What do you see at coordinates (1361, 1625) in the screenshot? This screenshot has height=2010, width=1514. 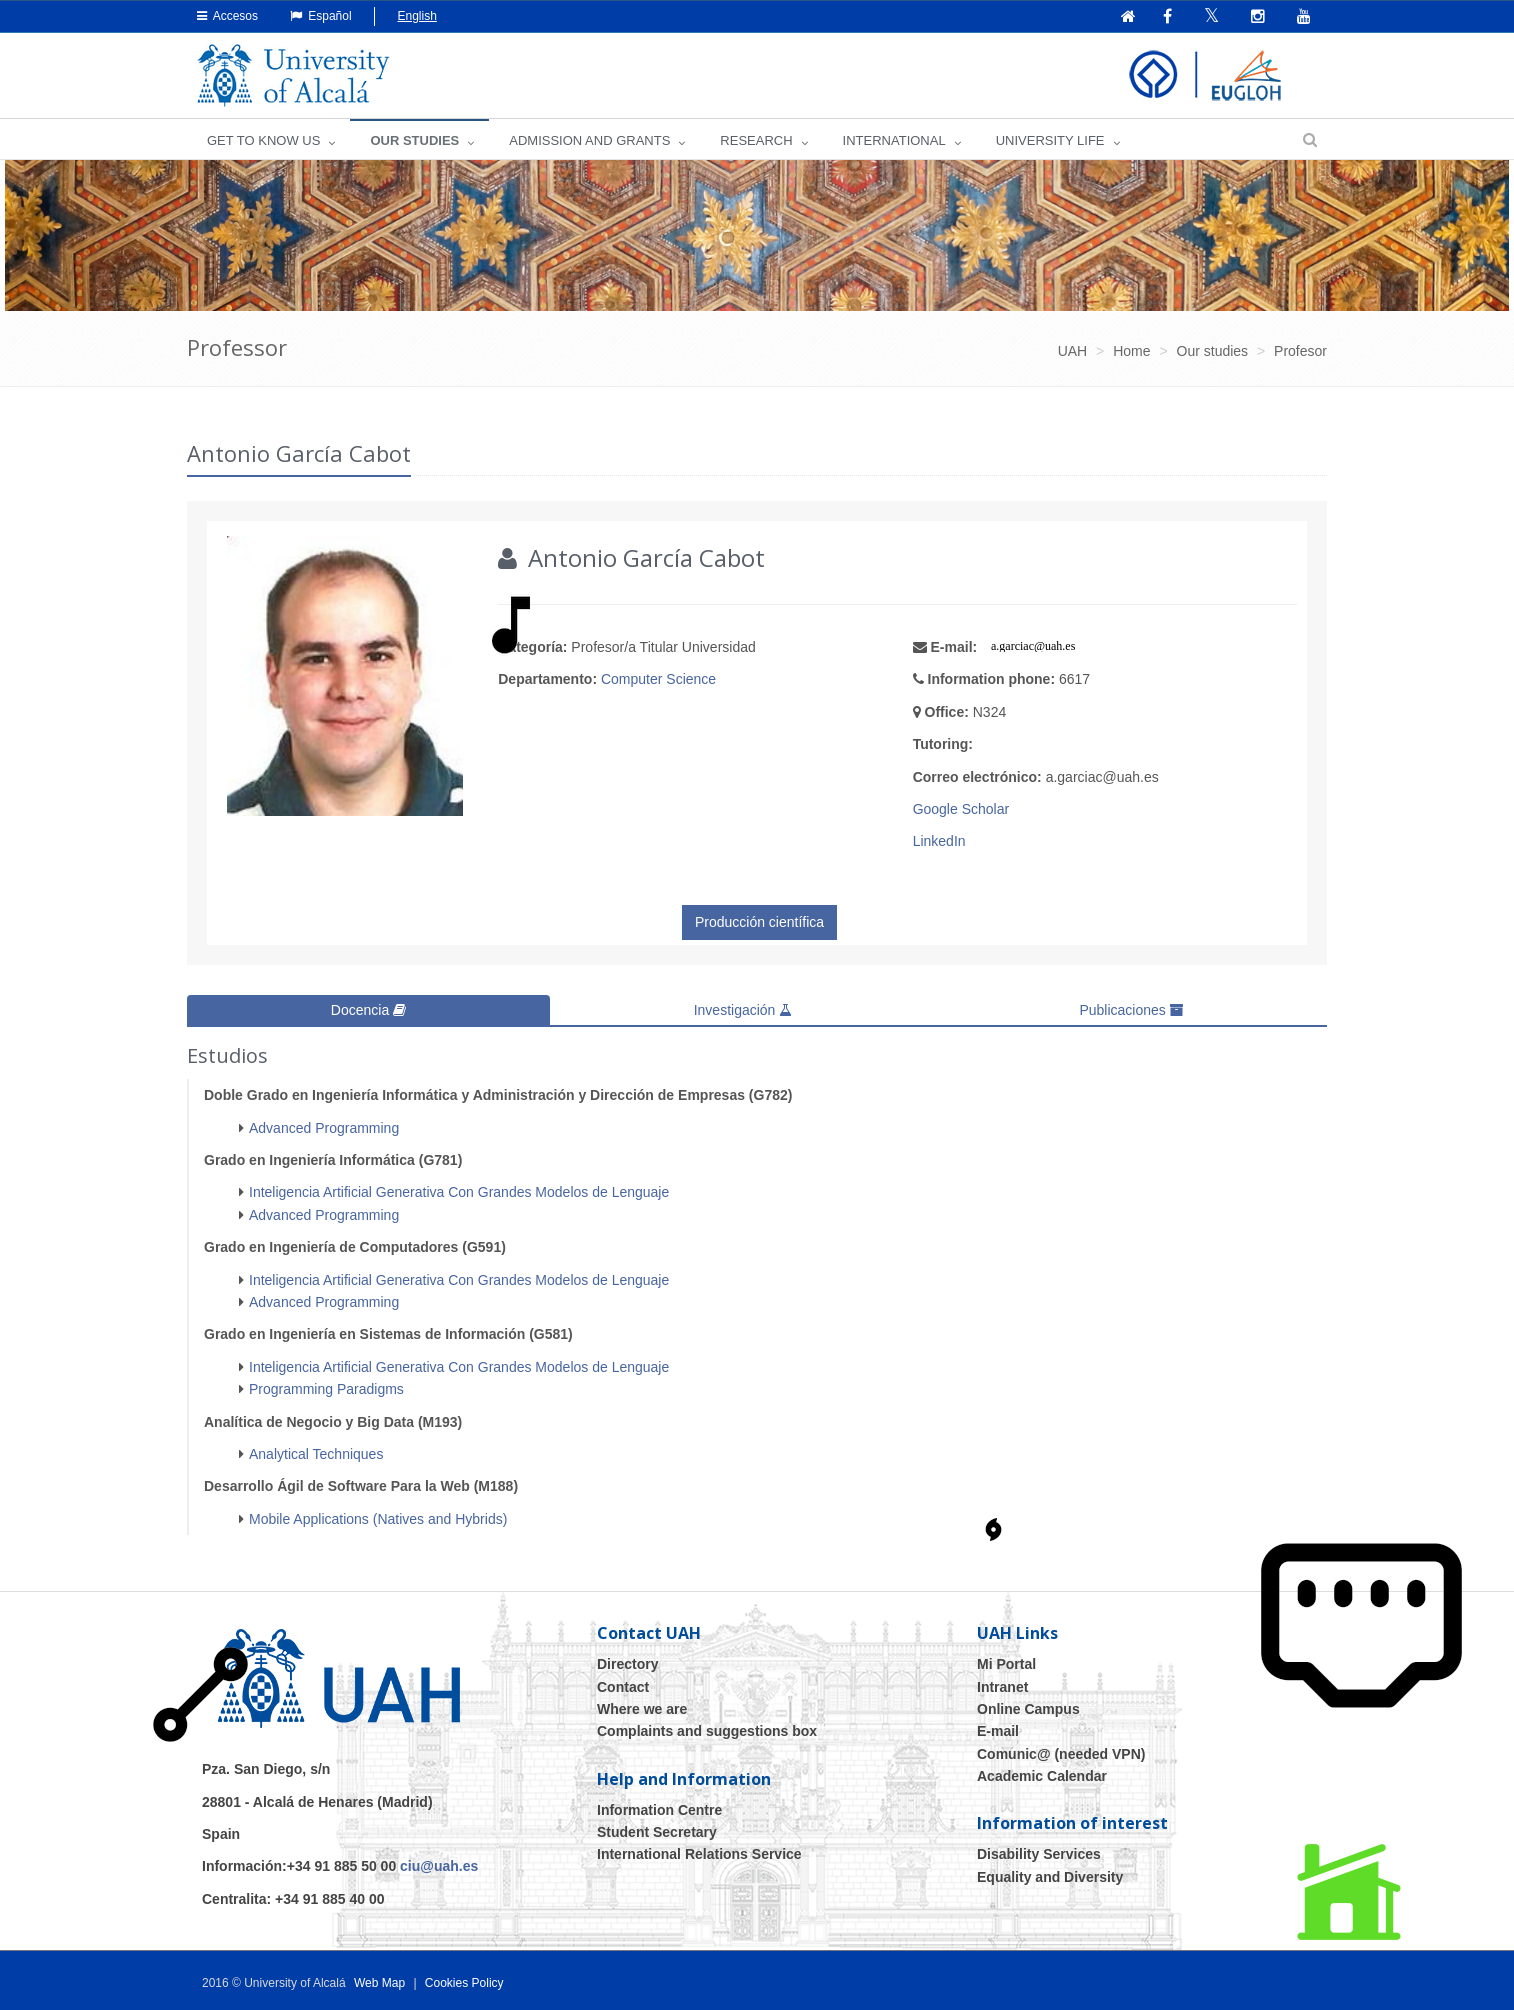 I see `connect via ethernet or wired network` at bounding box center [1361, 1625].